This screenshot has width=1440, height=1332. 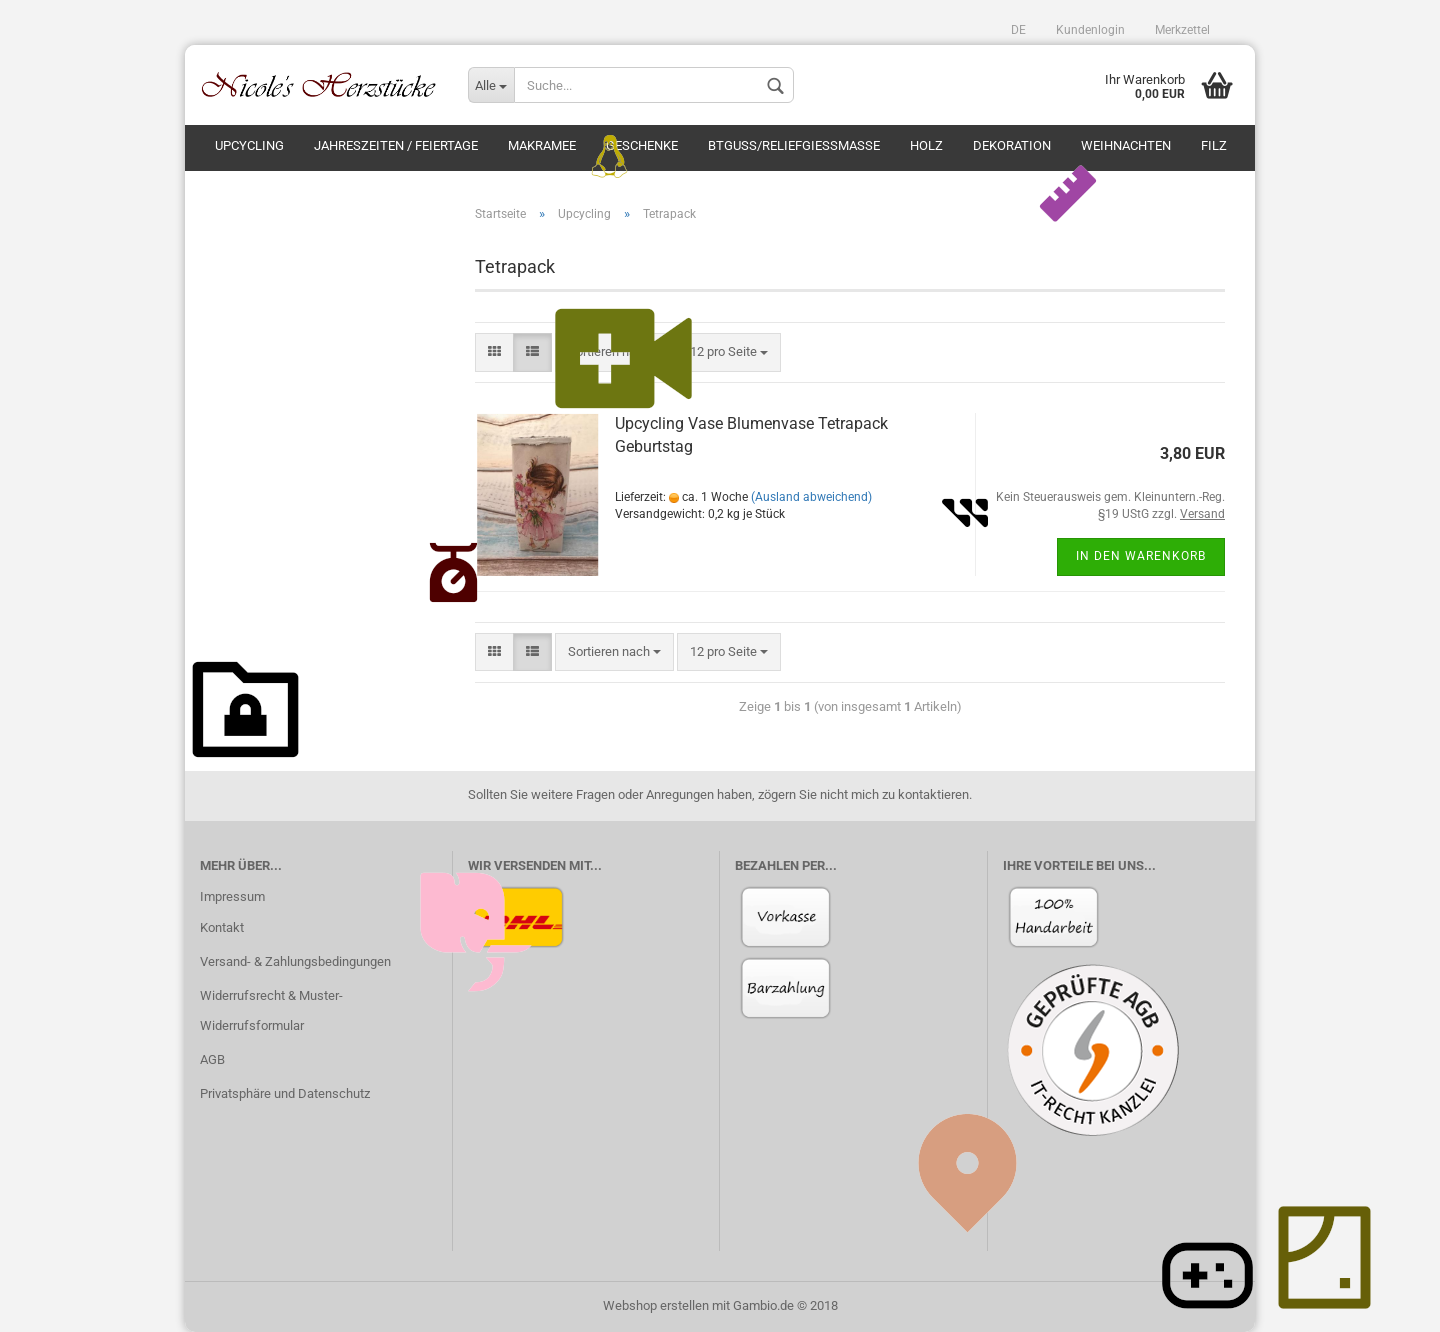 I want to click on open gaming or games section, so click(x=1207, y=1275).